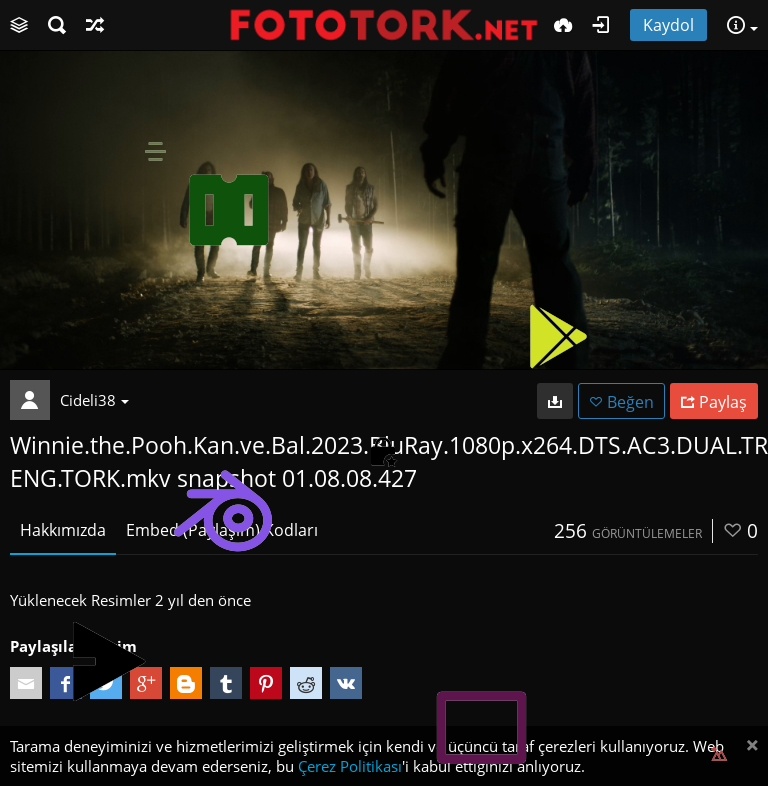  What do you see at coordinates (223, 513) in the screenshot?
I see `open Blender 3D modeling software` at bounding box center [223, 513].